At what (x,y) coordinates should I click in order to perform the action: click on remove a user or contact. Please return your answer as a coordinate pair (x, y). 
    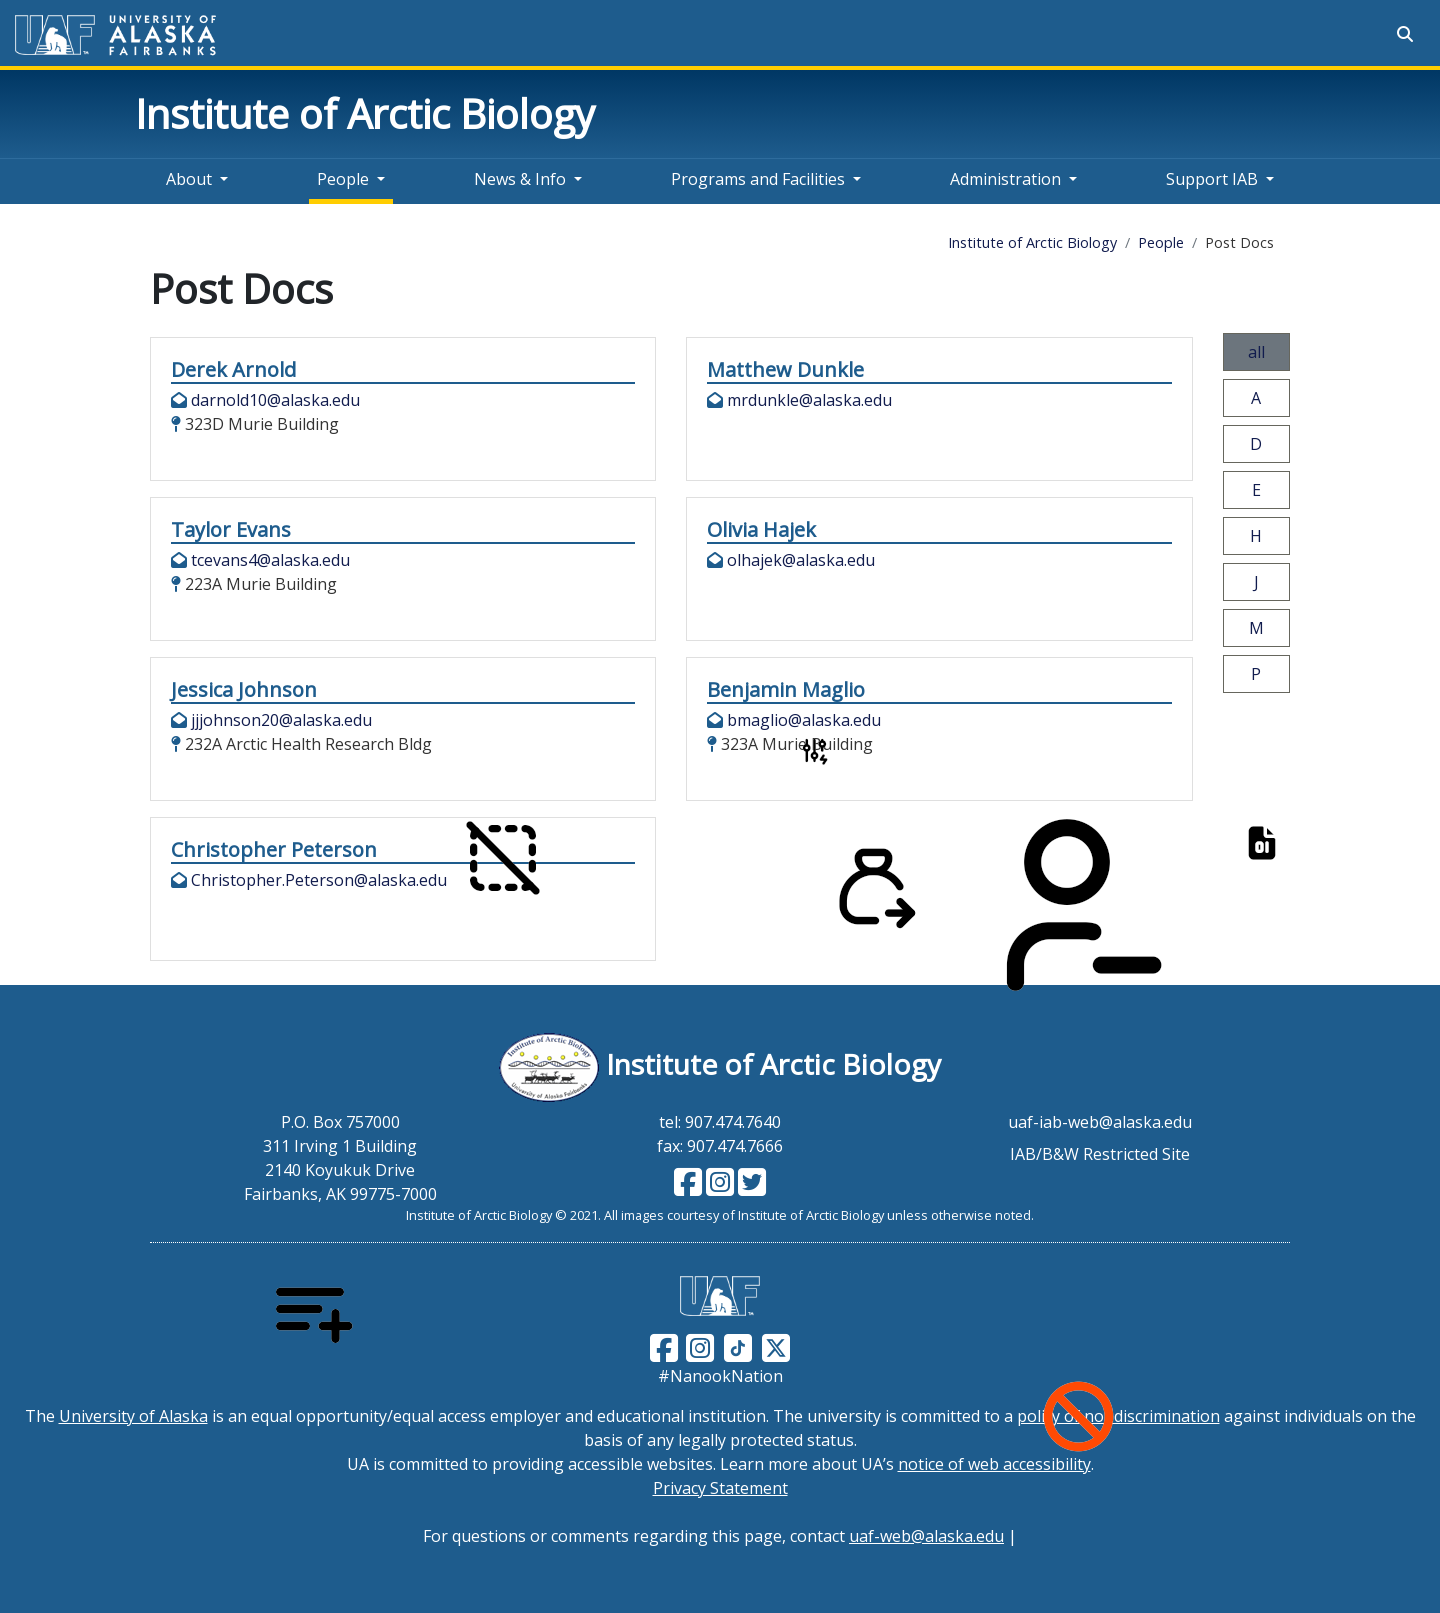
    Looking at the image, I should click on (1067, 905).